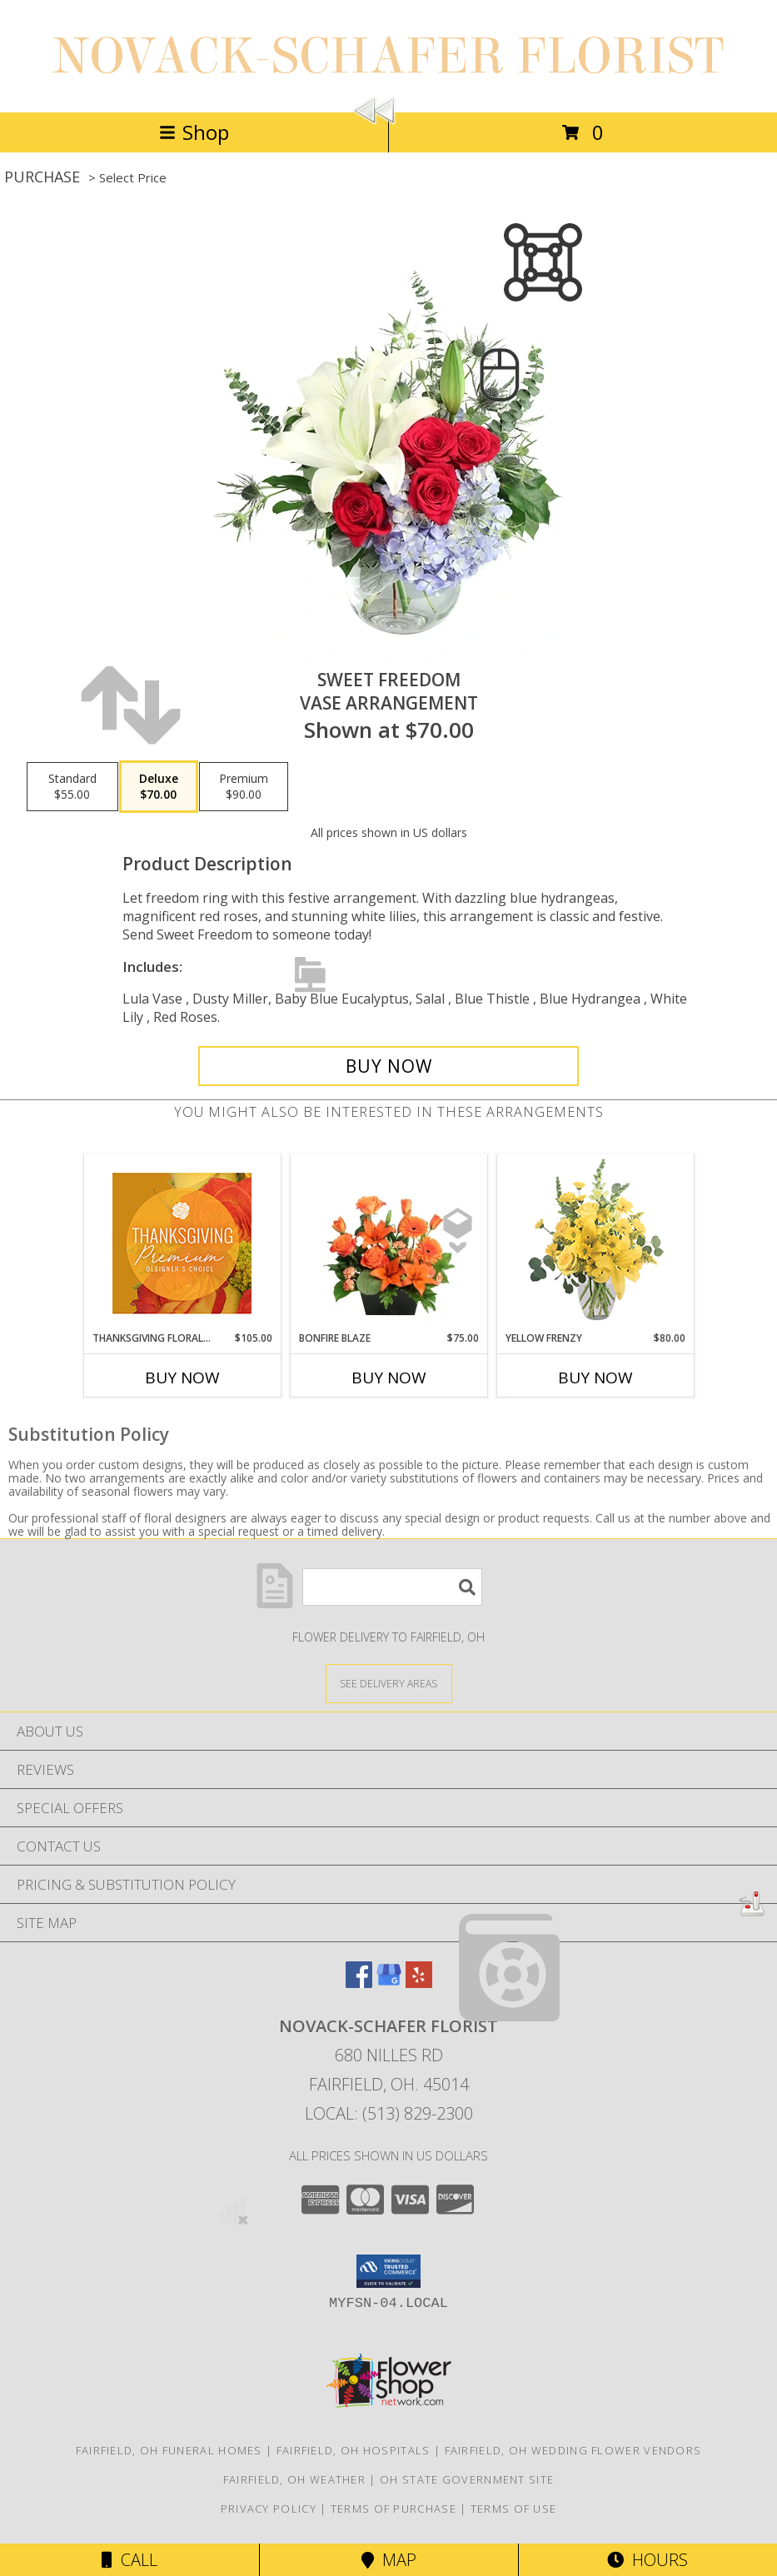 The width and height of the screenshot is (777, 2576). What do you see at coordinates (275, 1584) in the screenshot?
I see `open a document file` at bounding box center [275, 1584].